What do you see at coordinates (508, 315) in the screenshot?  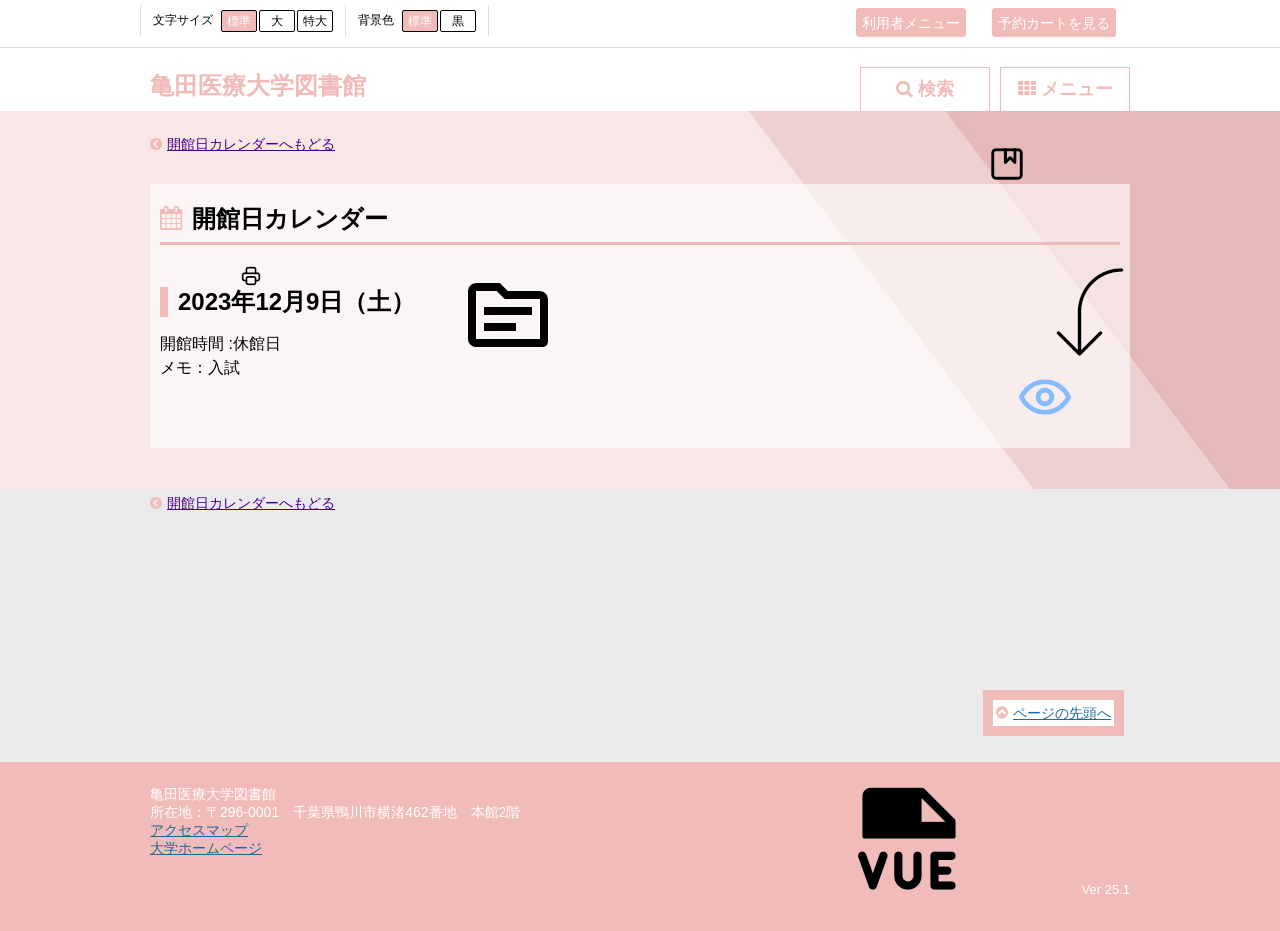 I see `access topic folders or categories` at bounding box center [508, 315].